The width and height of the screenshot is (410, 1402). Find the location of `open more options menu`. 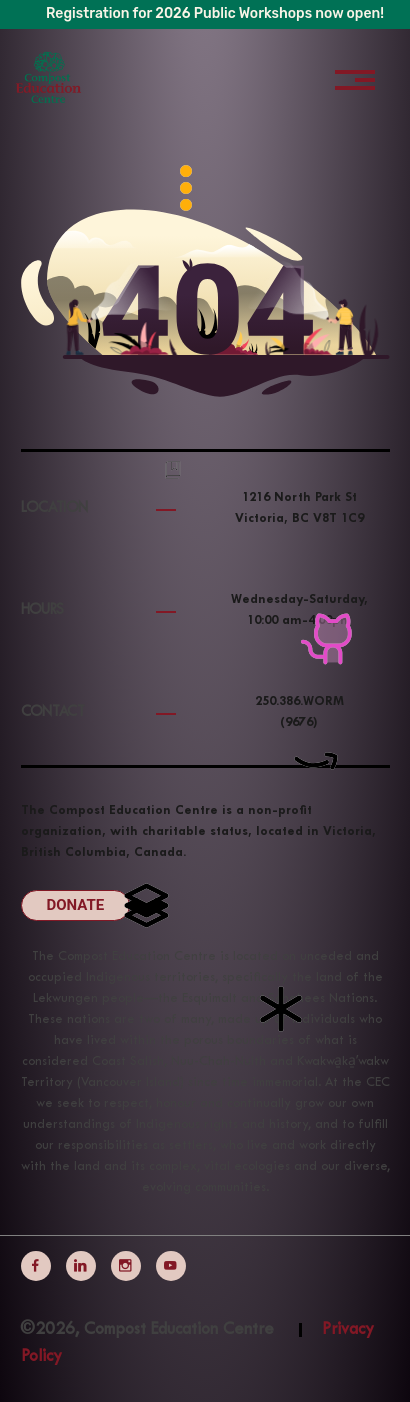

open more options menu is located at coordinates (186, 188).